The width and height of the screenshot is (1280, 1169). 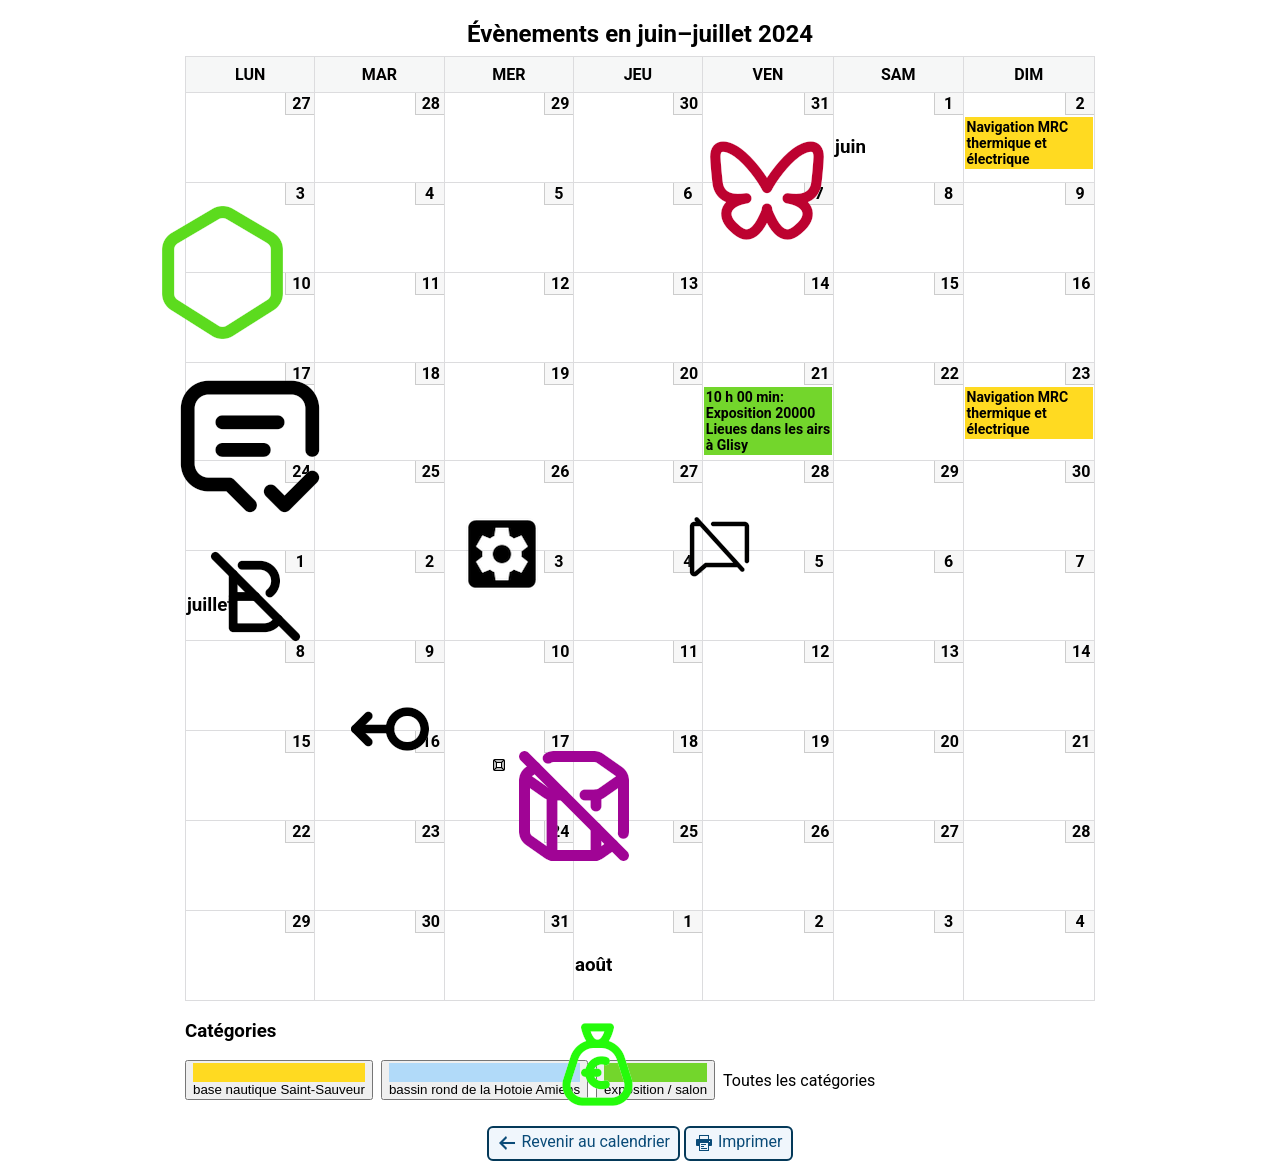 What do you see at coordinates (767, 188) in the screenshot?
I see `open the Bluesky app` at bounding box center [767, 188].